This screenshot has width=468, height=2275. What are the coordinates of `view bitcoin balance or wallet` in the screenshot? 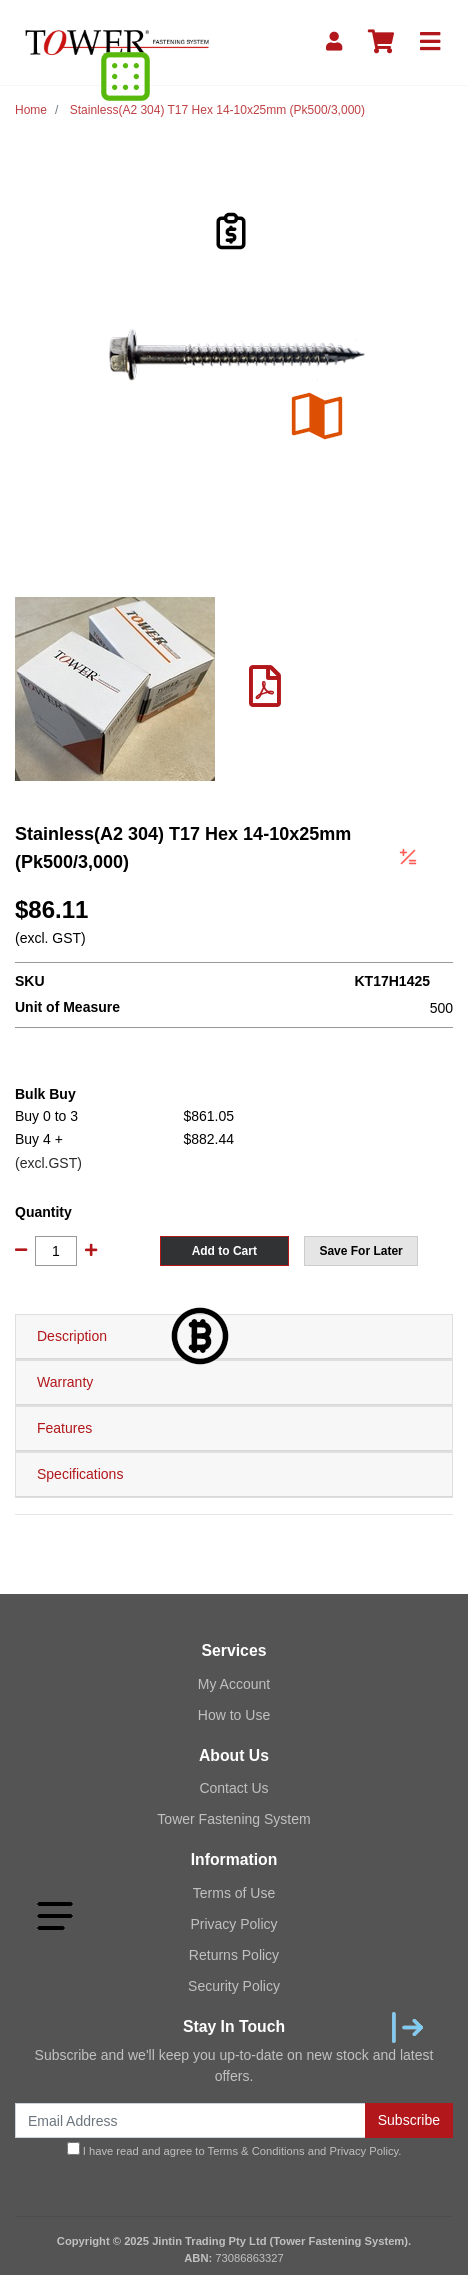 It's located at (200, 1336).